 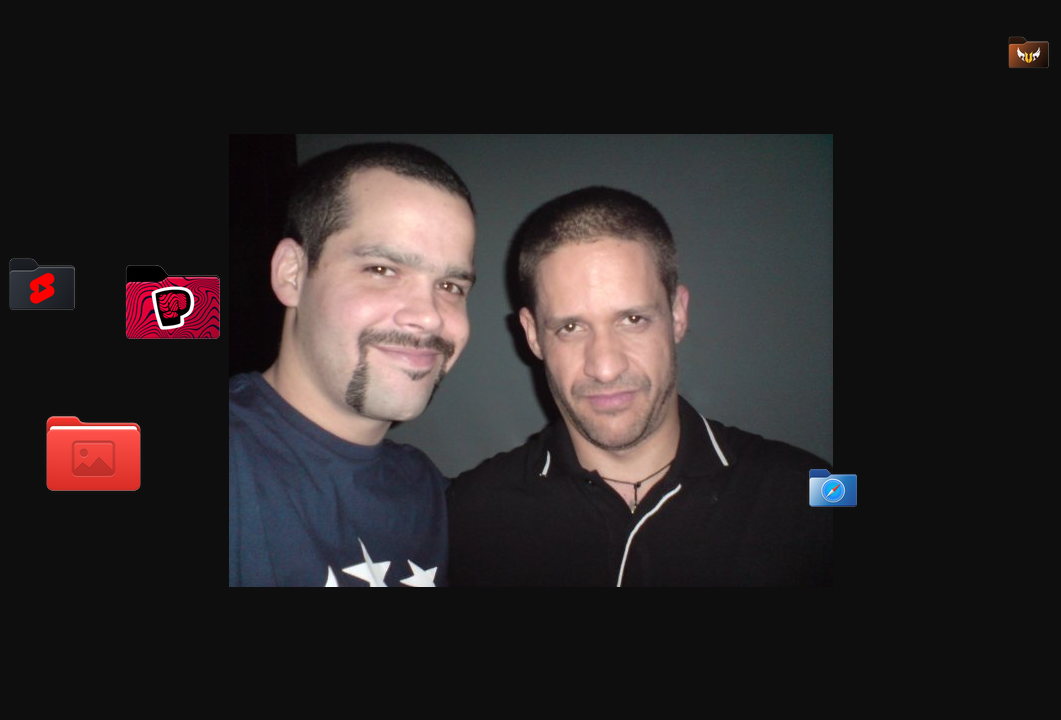 What do you see at coordinates (42, 286) in the screenshot?
I see `open folder containing youtube shorts downloads` at bounding box center [42, 286].